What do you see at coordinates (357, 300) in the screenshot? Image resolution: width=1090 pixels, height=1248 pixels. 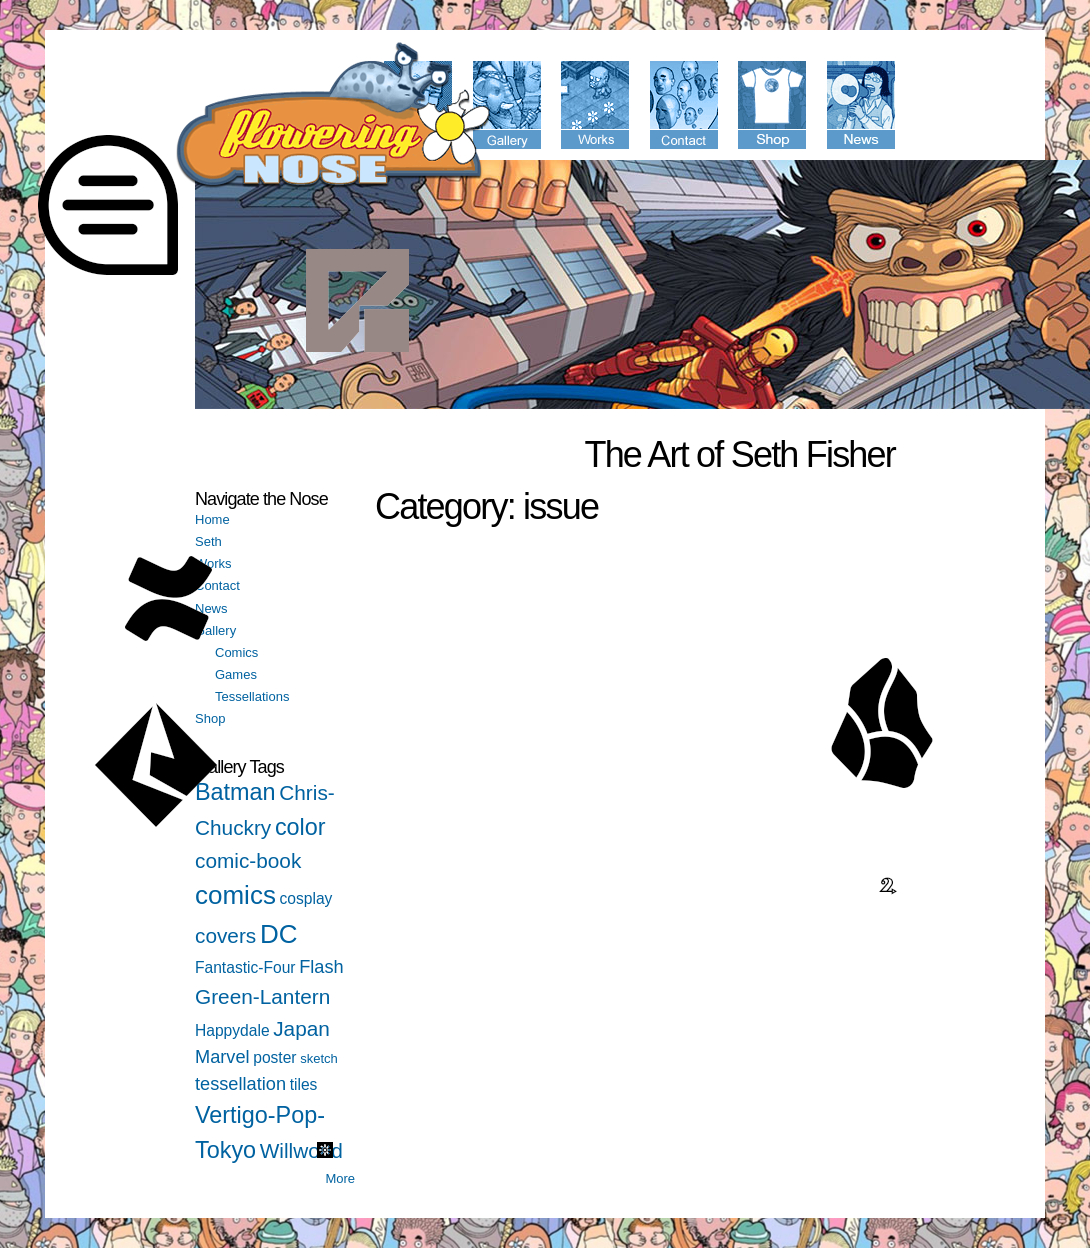 I see `SPDX (Software Package Data Exchange) logo` at bounding box center [357, 300].